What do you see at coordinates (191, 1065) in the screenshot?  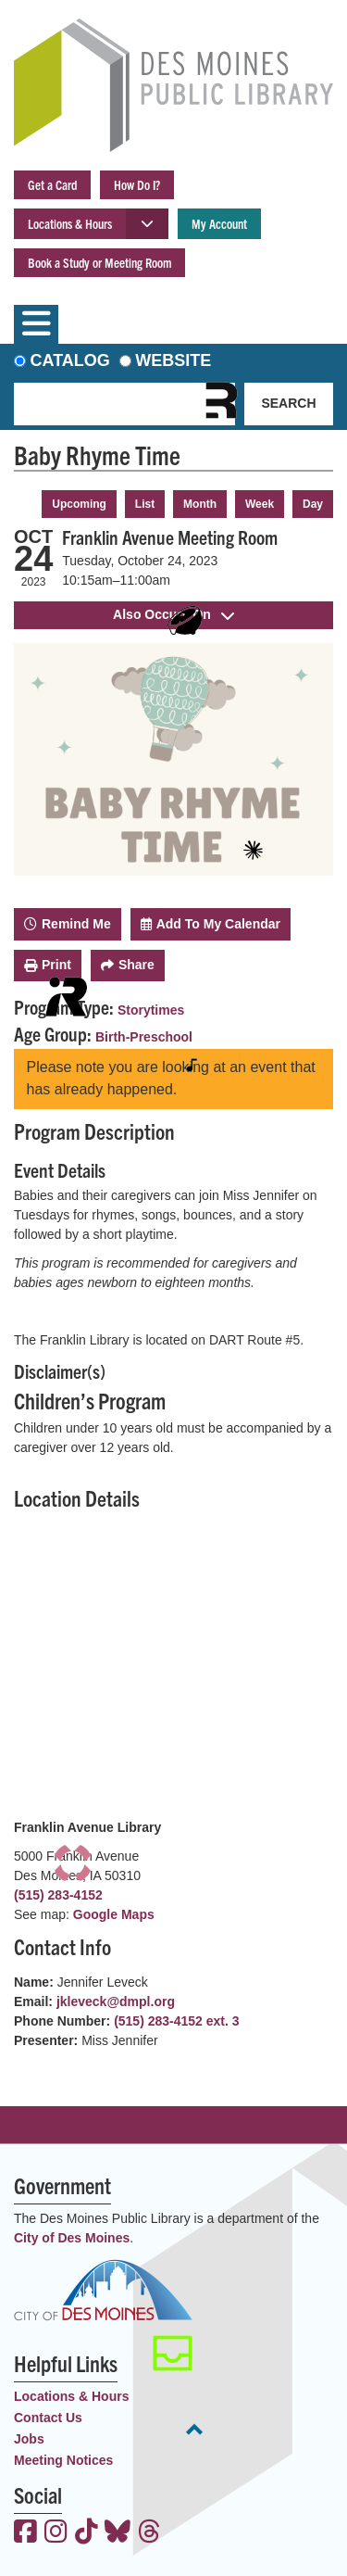 I see `access music library or player` at bounding box center [191, 1065].